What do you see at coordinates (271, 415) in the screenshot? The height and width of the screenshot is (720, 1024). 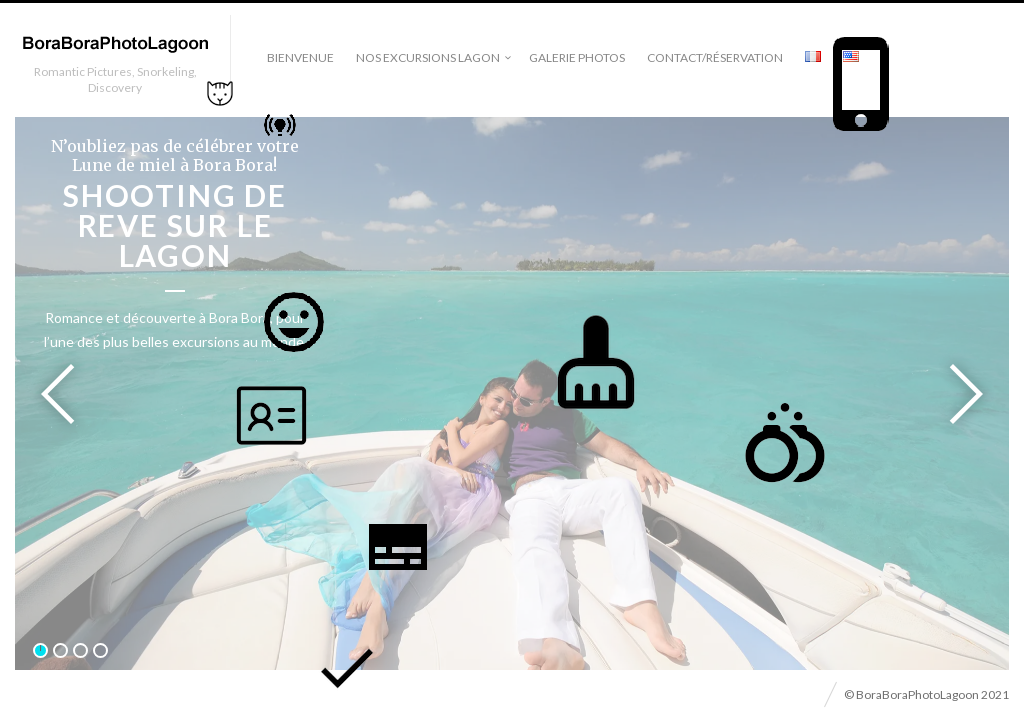 I see `view your profile or account information` at bounding box center [271, 415].